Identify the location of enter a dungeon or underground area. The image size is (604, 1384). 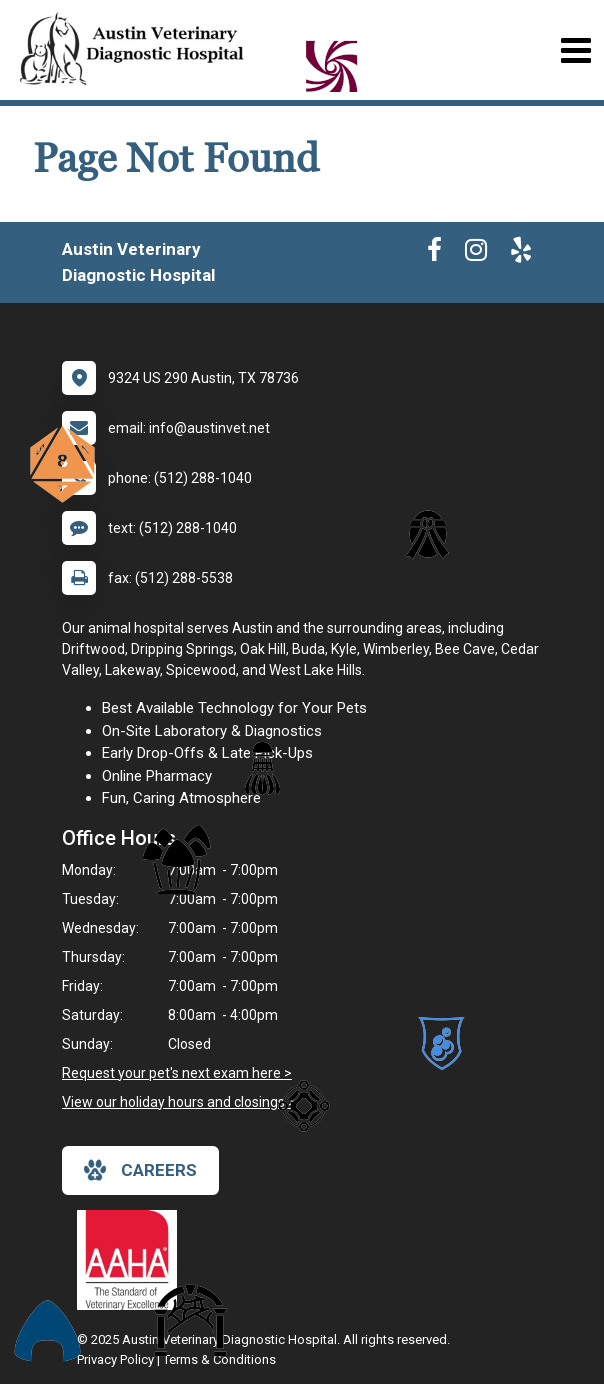
(190, 1320).